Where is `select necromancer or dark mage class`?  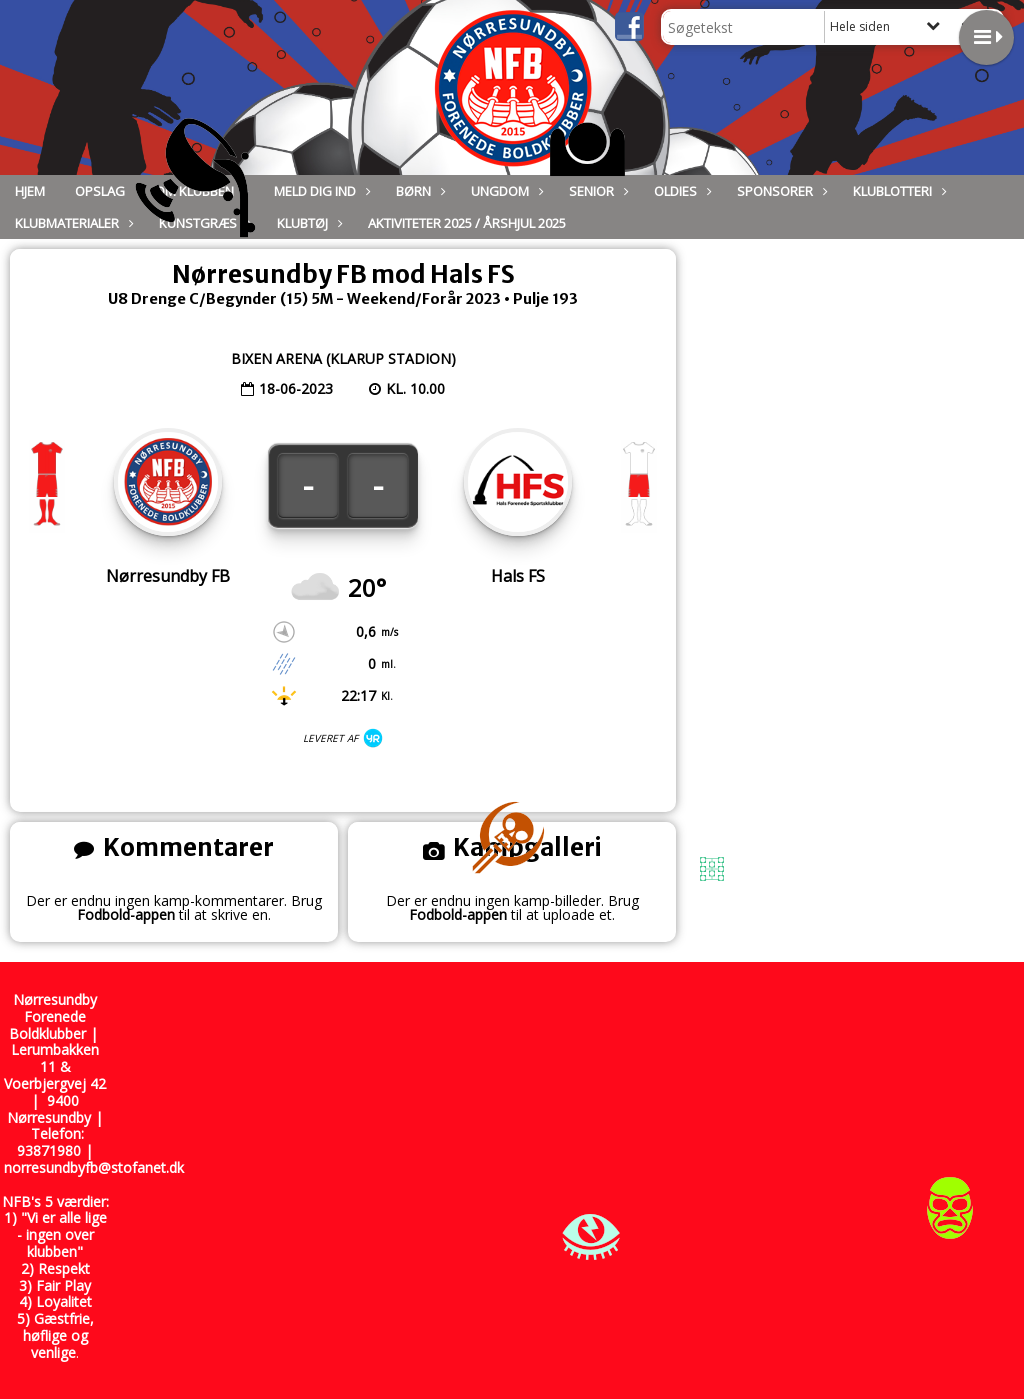
select necromancer or dark mage class is located at coordinates (509, 837).